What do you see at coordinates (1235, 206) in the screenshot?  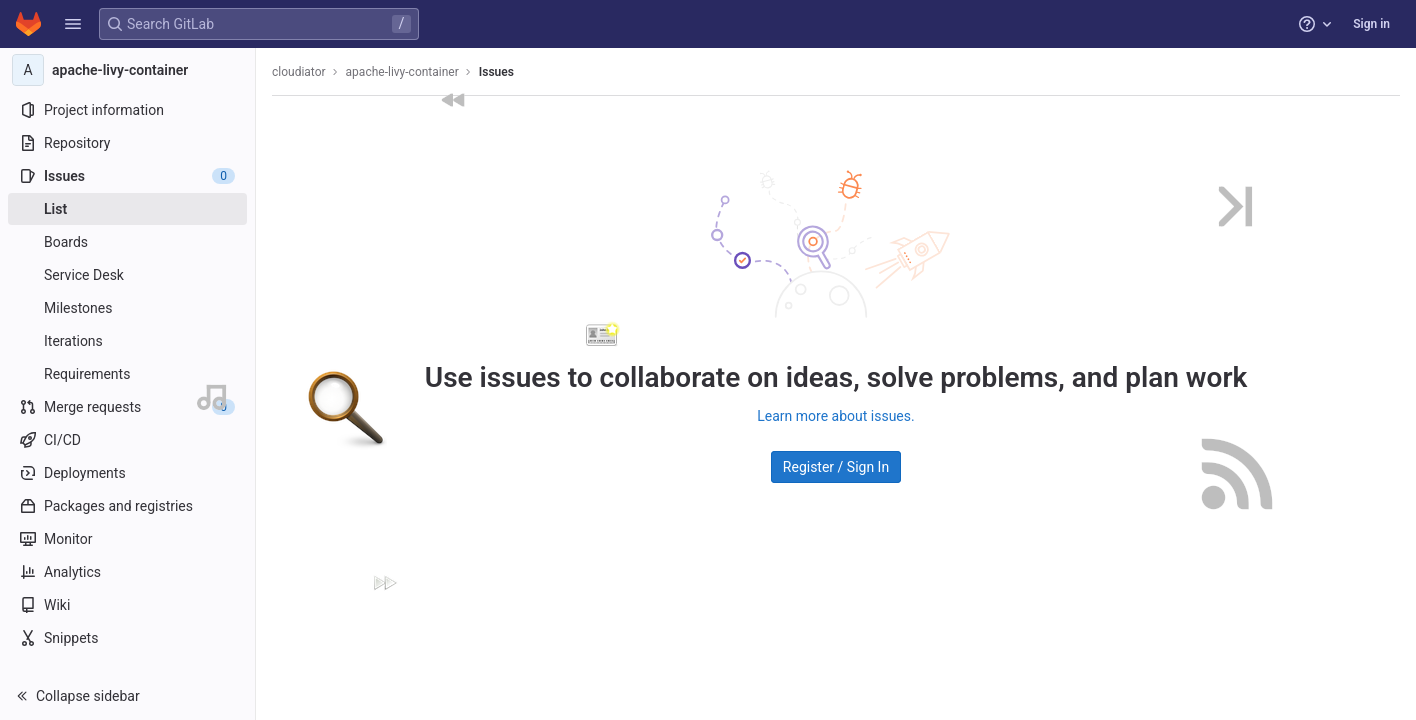 I see `skip to the last item in a list or playlist` at bounding box center [1235, 206].